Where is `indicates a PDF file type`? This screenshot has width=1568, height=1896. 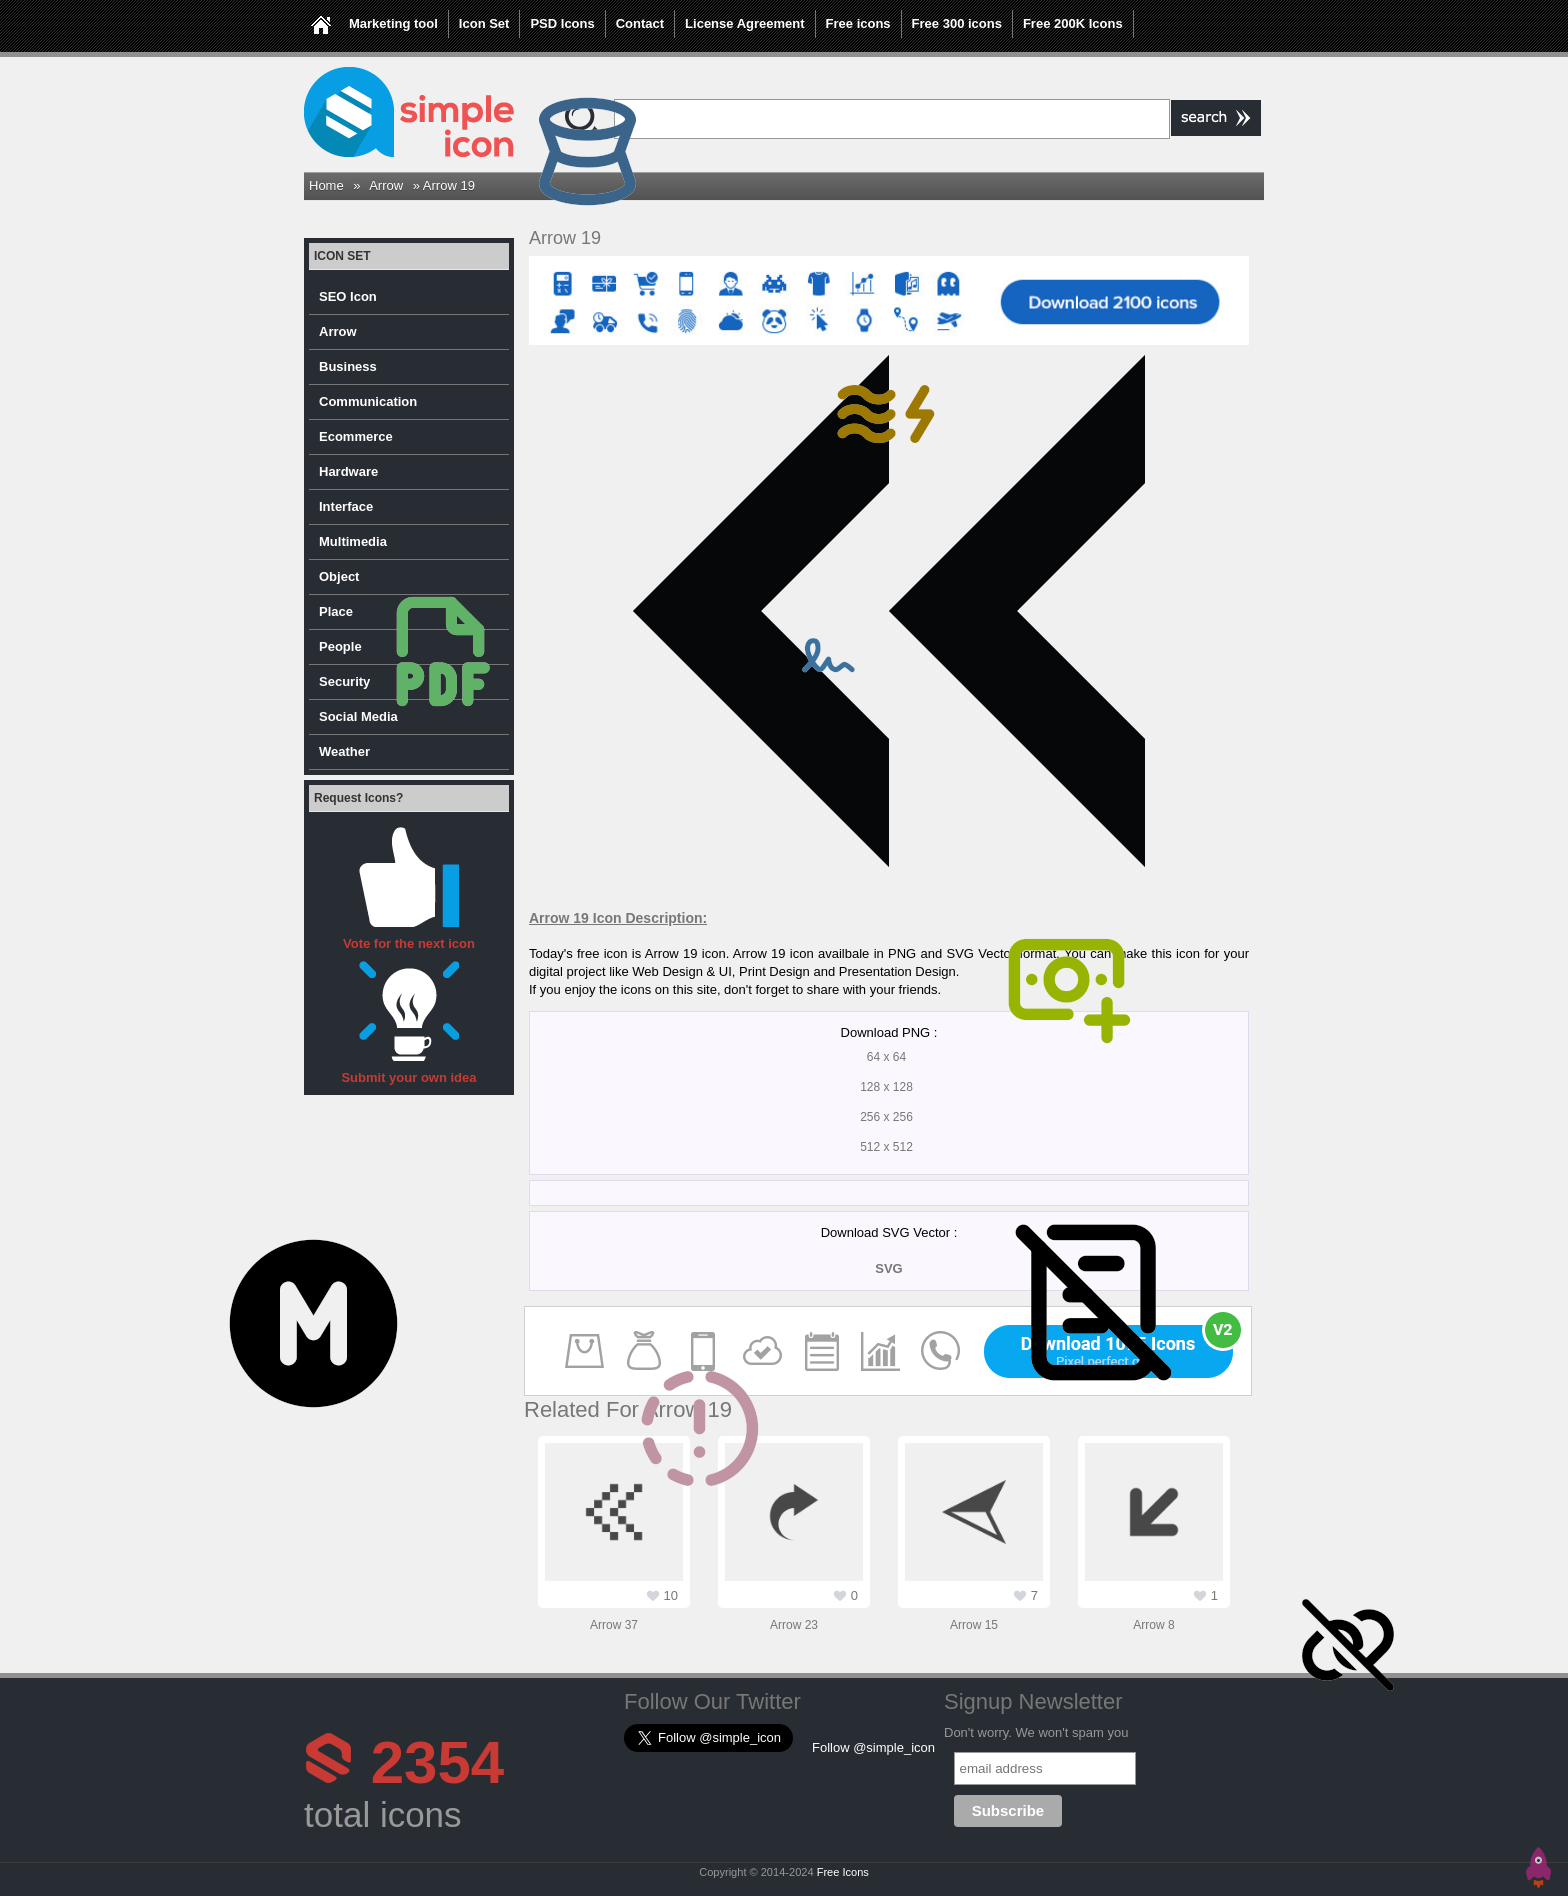
indicates a PDF file type is located at coordinates (440, 651).